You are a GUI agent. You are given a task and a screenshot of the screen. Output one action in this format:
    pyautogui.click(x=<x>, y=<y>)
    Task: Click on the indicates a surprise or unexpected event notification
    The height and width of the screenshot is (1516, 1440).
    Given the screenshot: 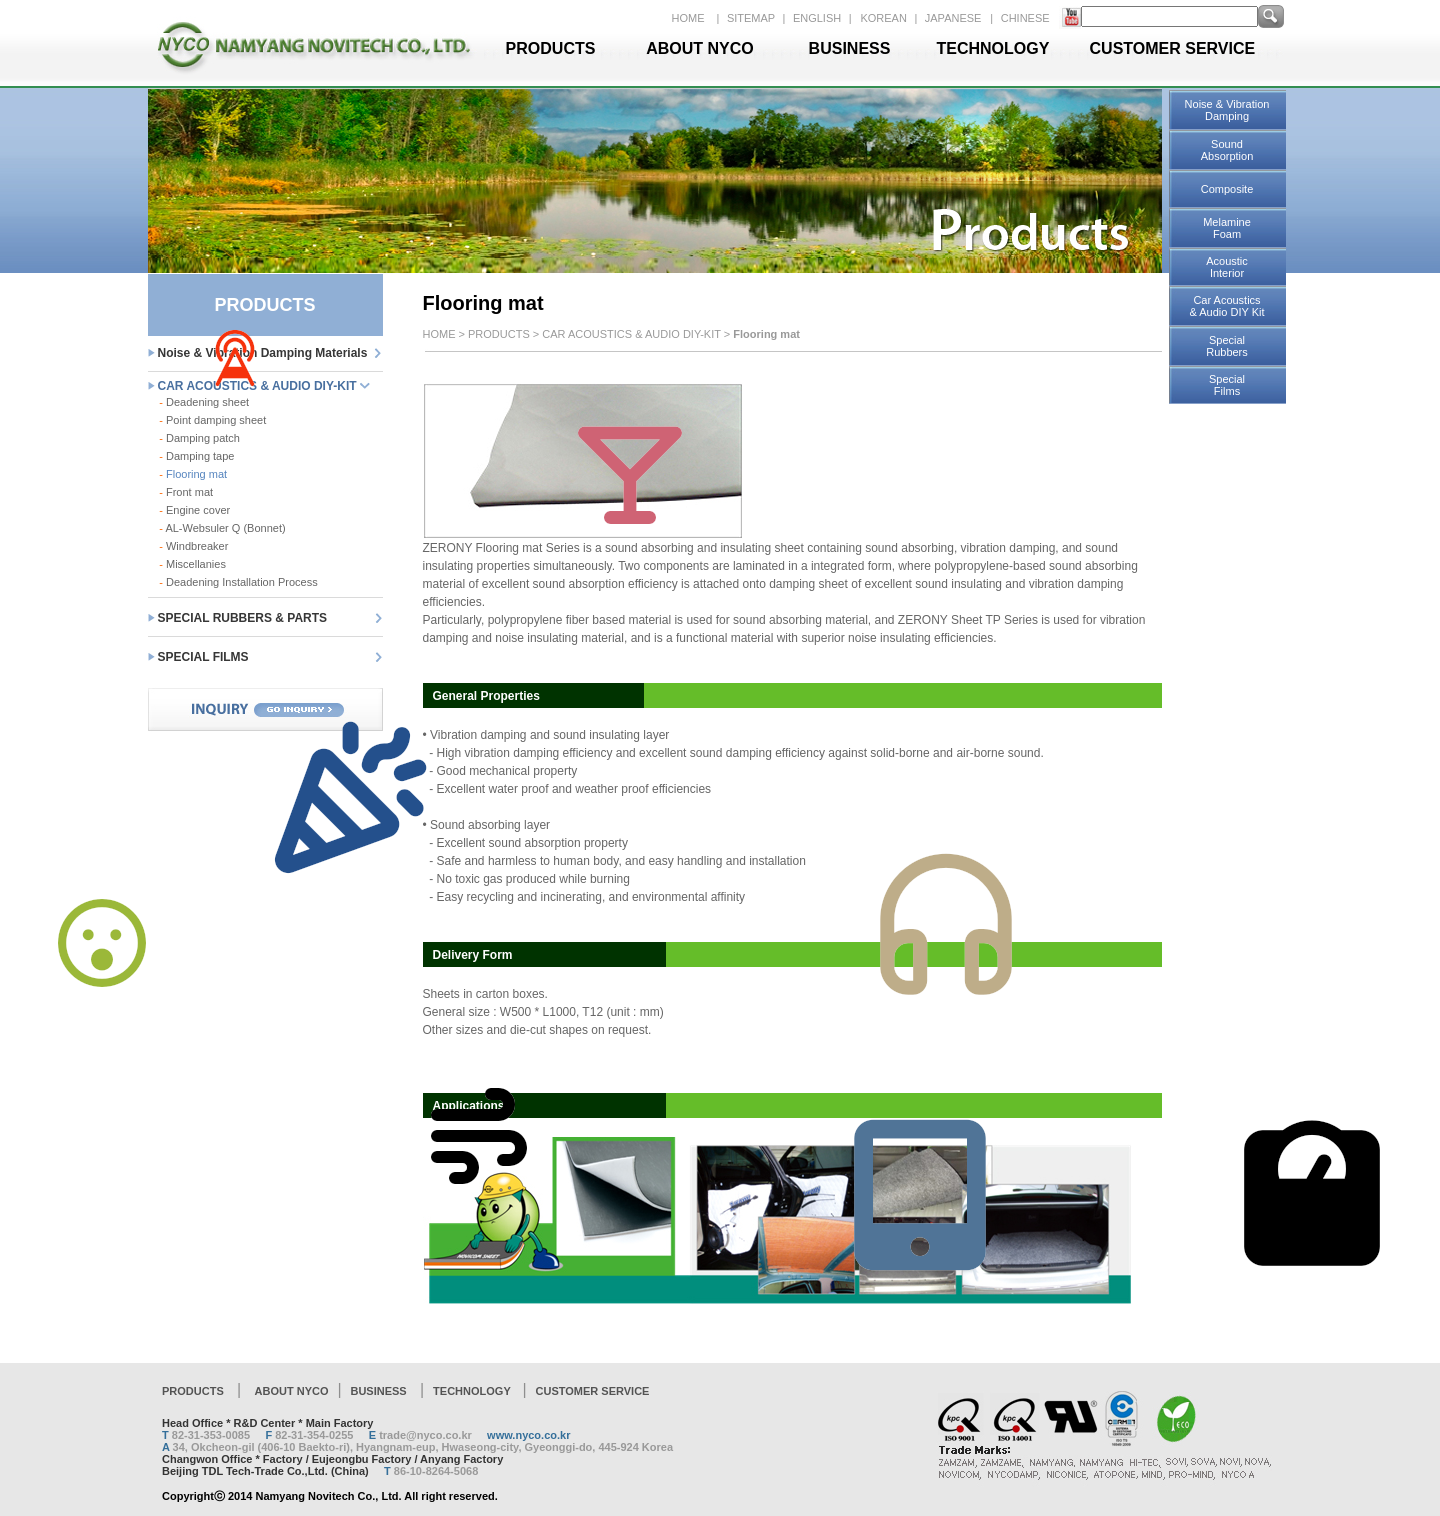 What is the action you would take?
    pyautogui.click(x=102, y=943)
    